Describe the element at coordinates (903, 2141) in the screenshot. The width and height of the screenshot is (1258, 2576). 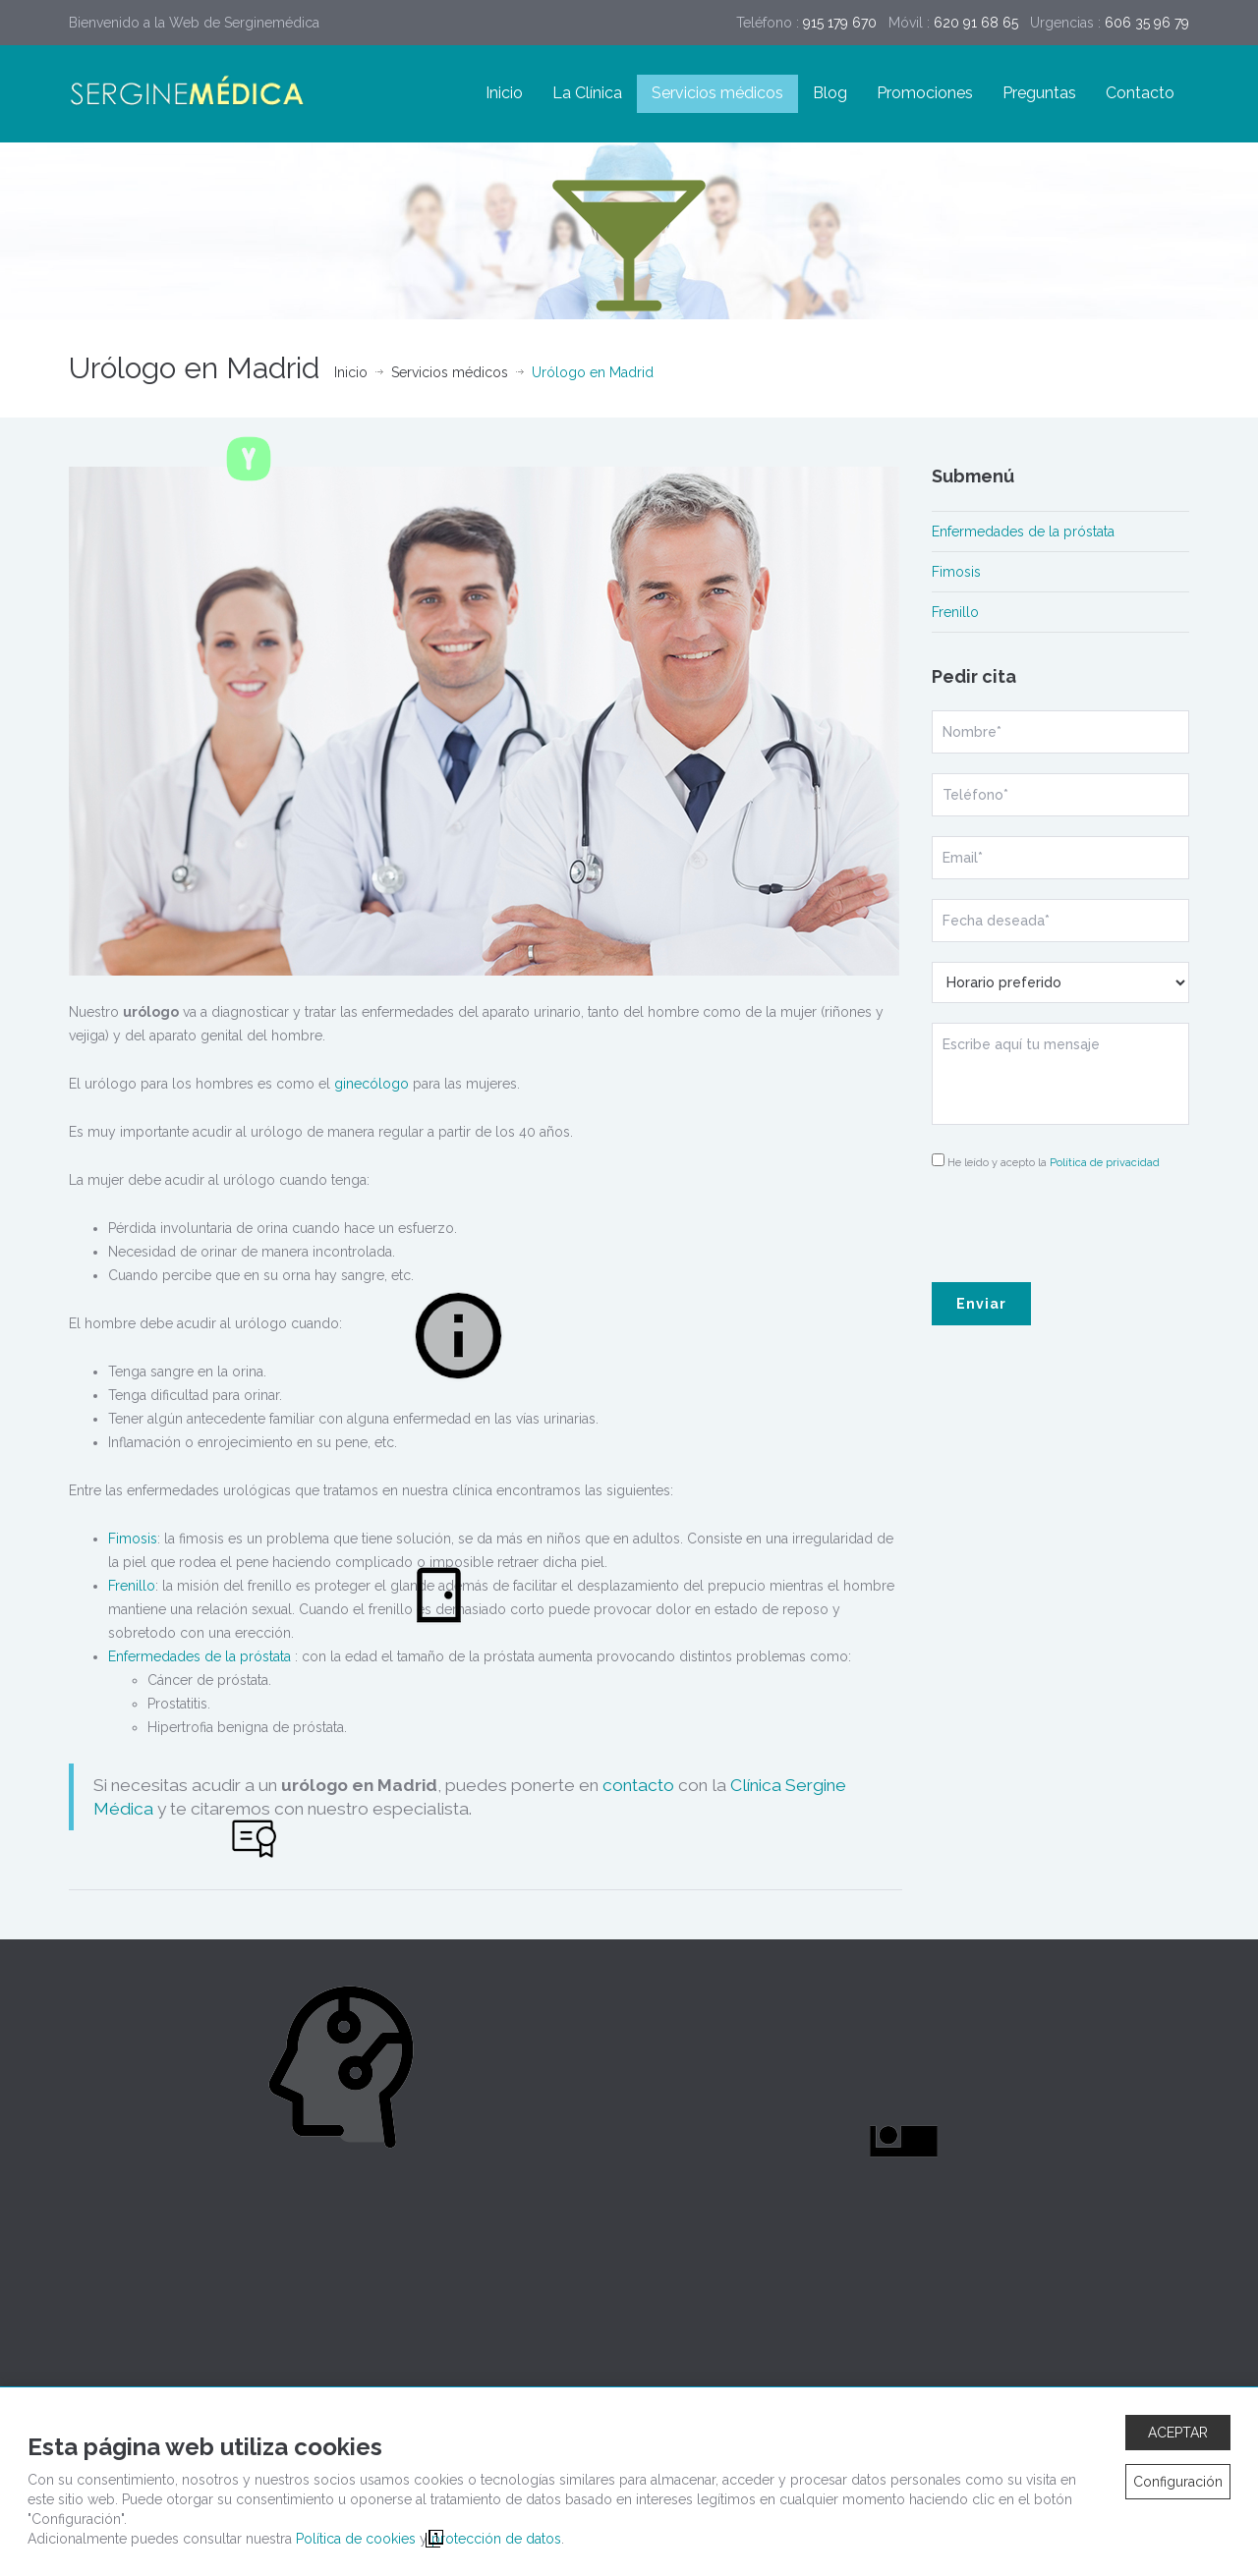
I see `select first class or suite seating` at that location.